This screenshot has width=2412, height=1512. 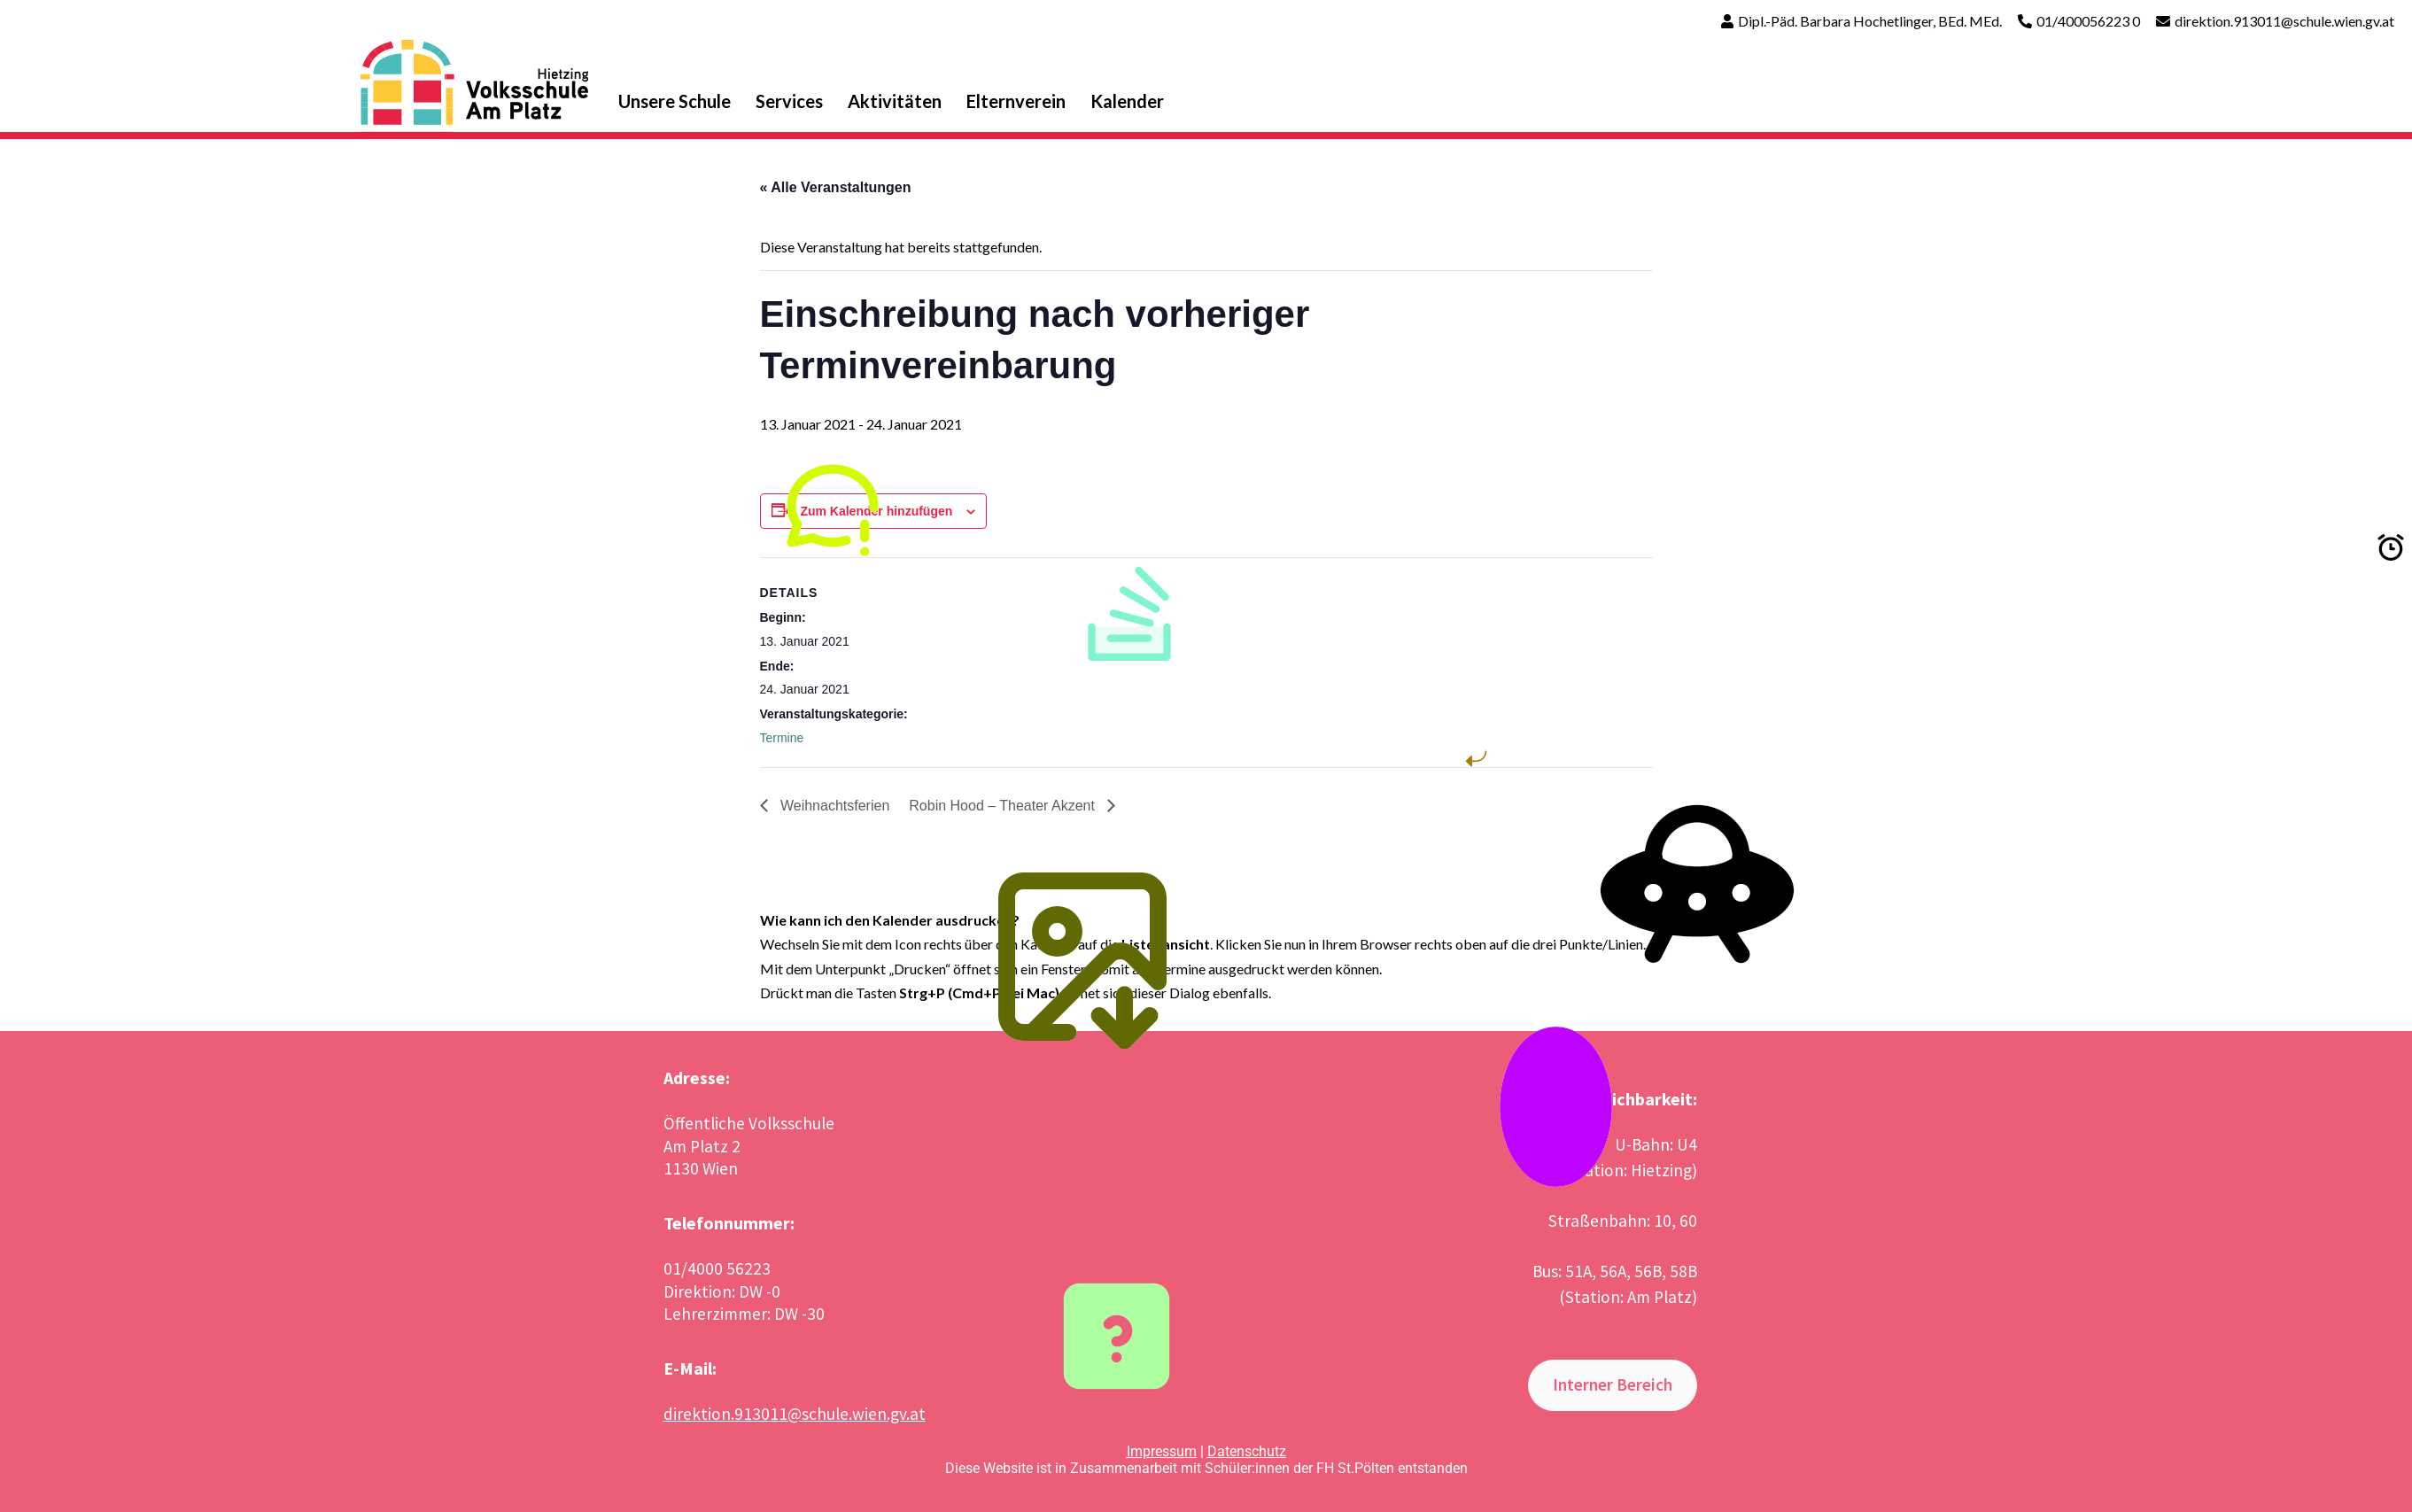 What do you see at coordinates (833, 506) in the screenshot?
I see `indicates an urgent or important message` at bounding box center [833, 506].